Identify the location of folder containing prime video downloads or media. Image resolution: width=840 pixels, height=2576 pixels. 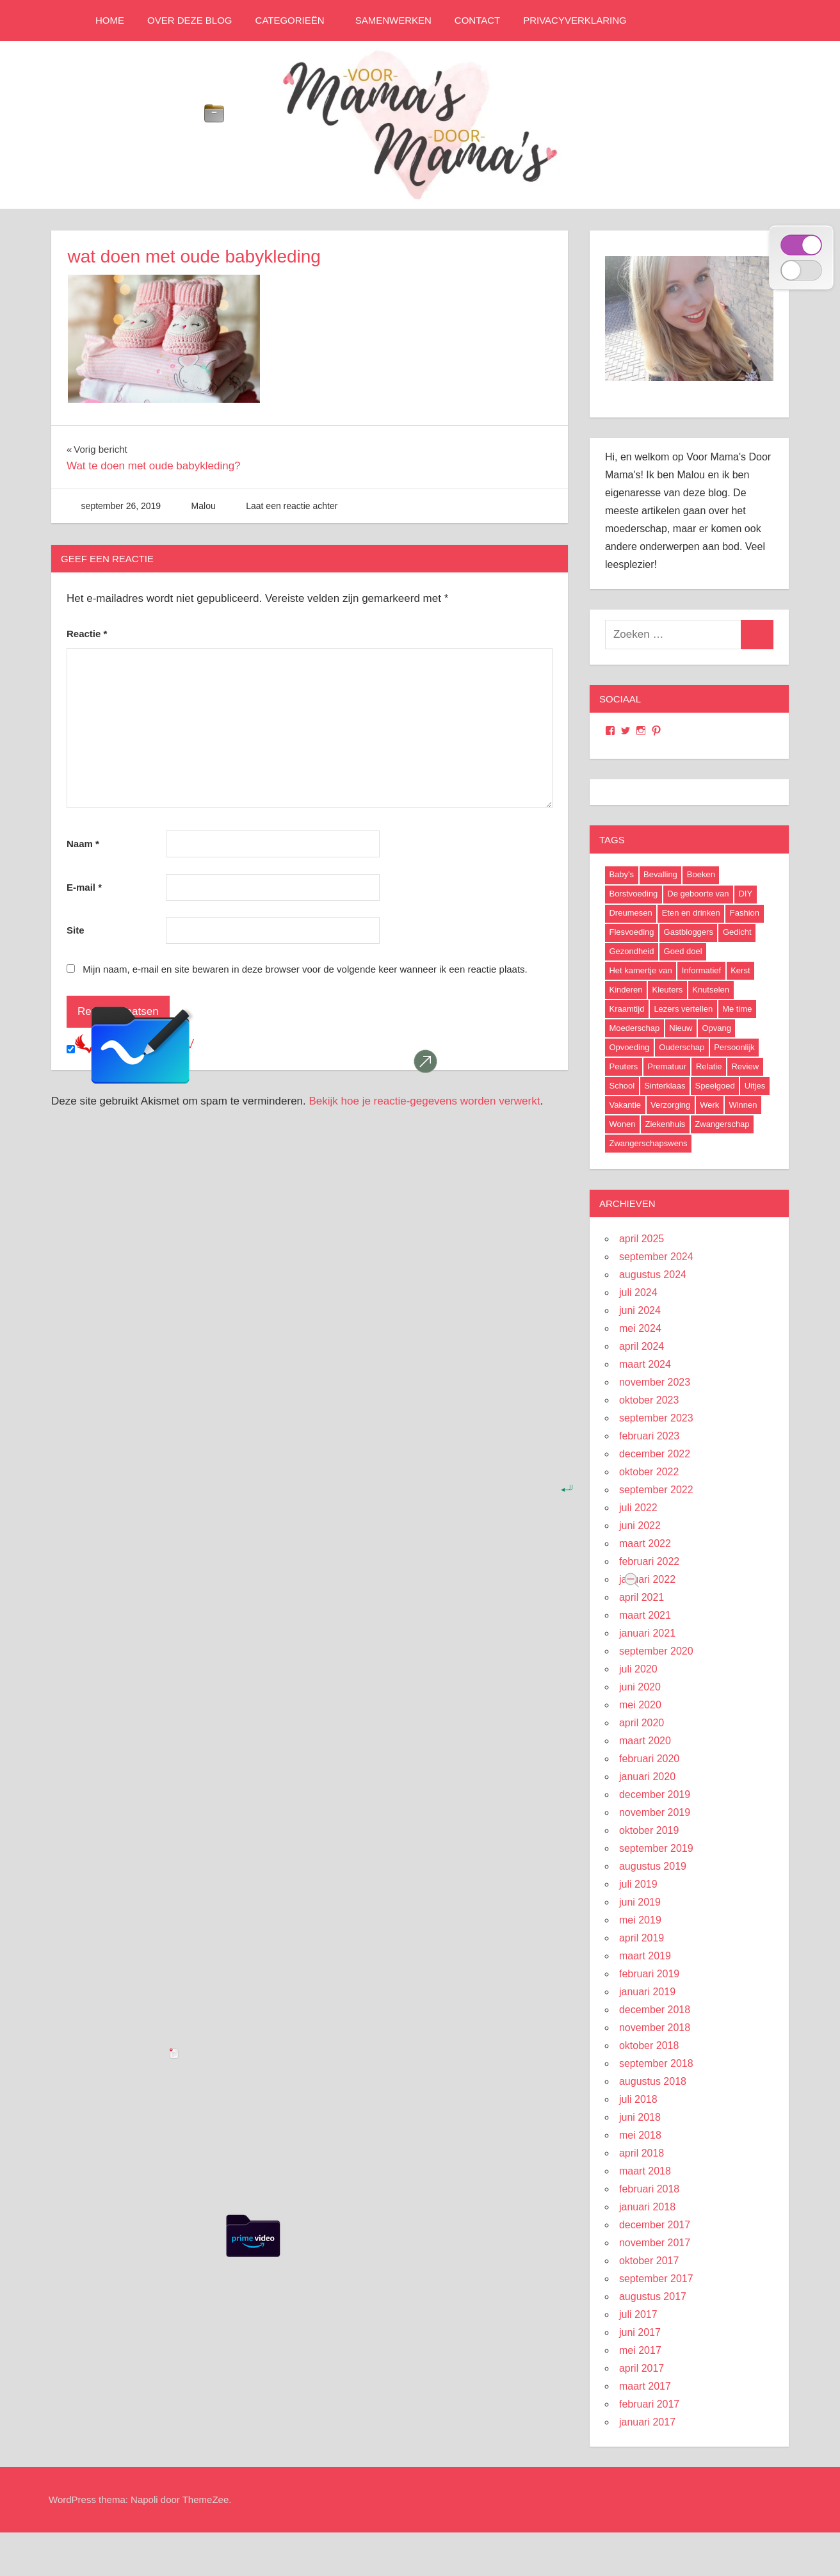
(253, 2237).